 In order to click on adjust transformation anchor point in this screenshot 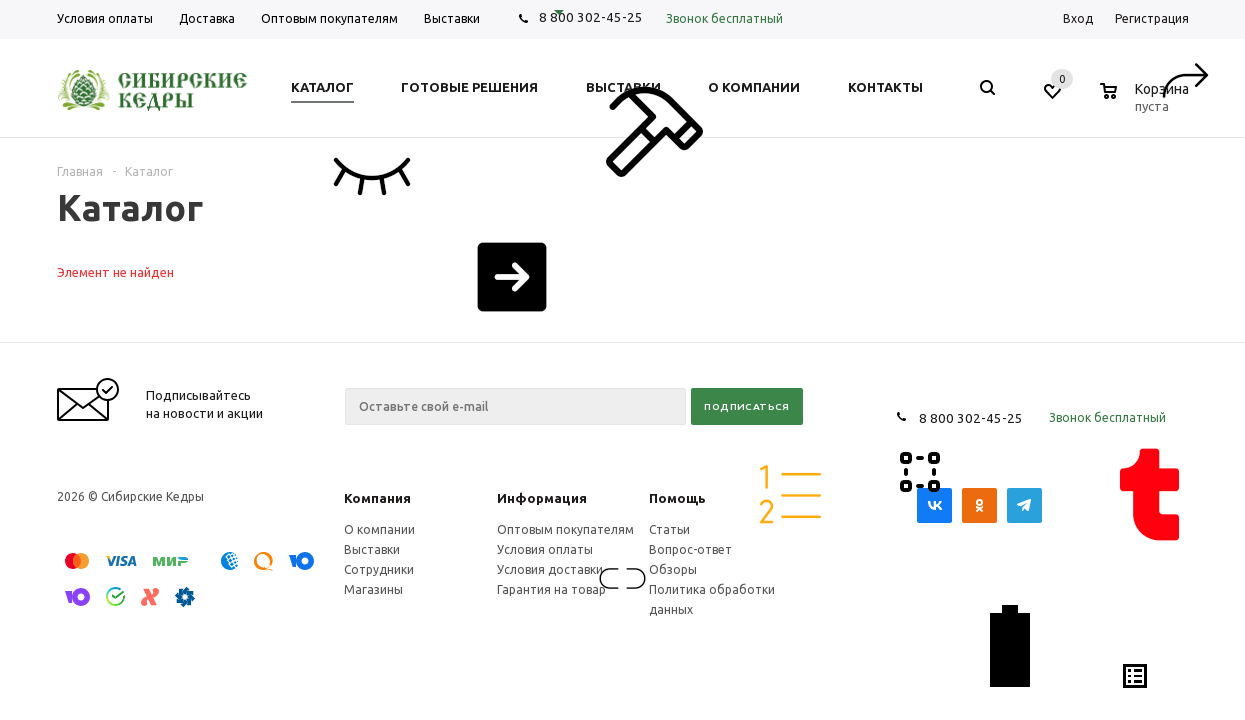, I will do `click(920, 472)`.